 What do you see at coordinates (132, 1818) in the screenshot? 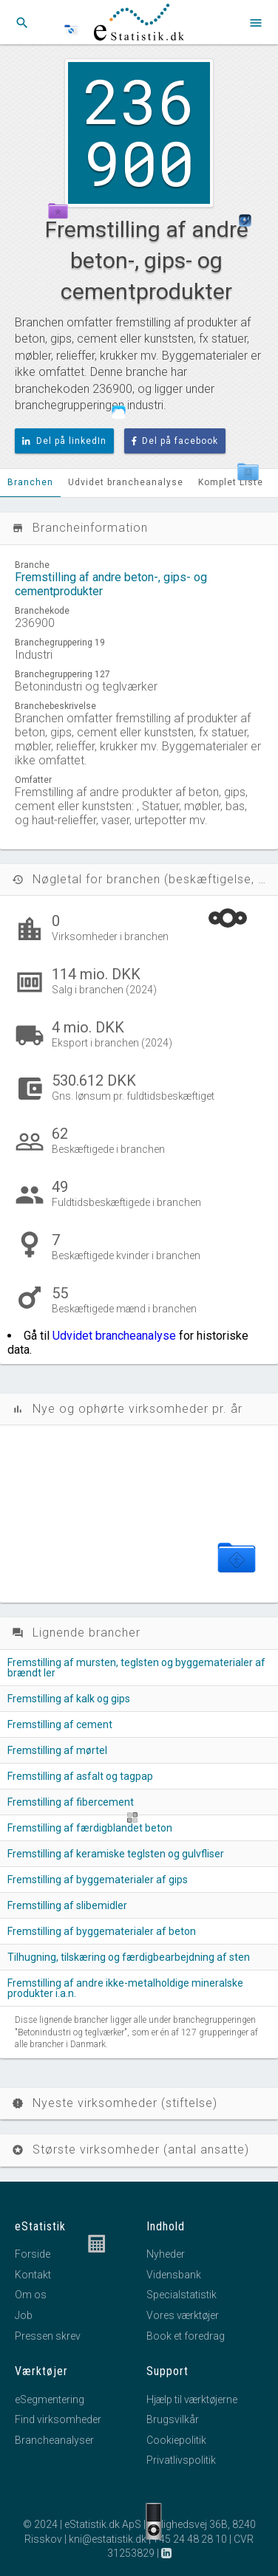
I see `launch lights off puzzle game` at bounding box center [132, 1818].